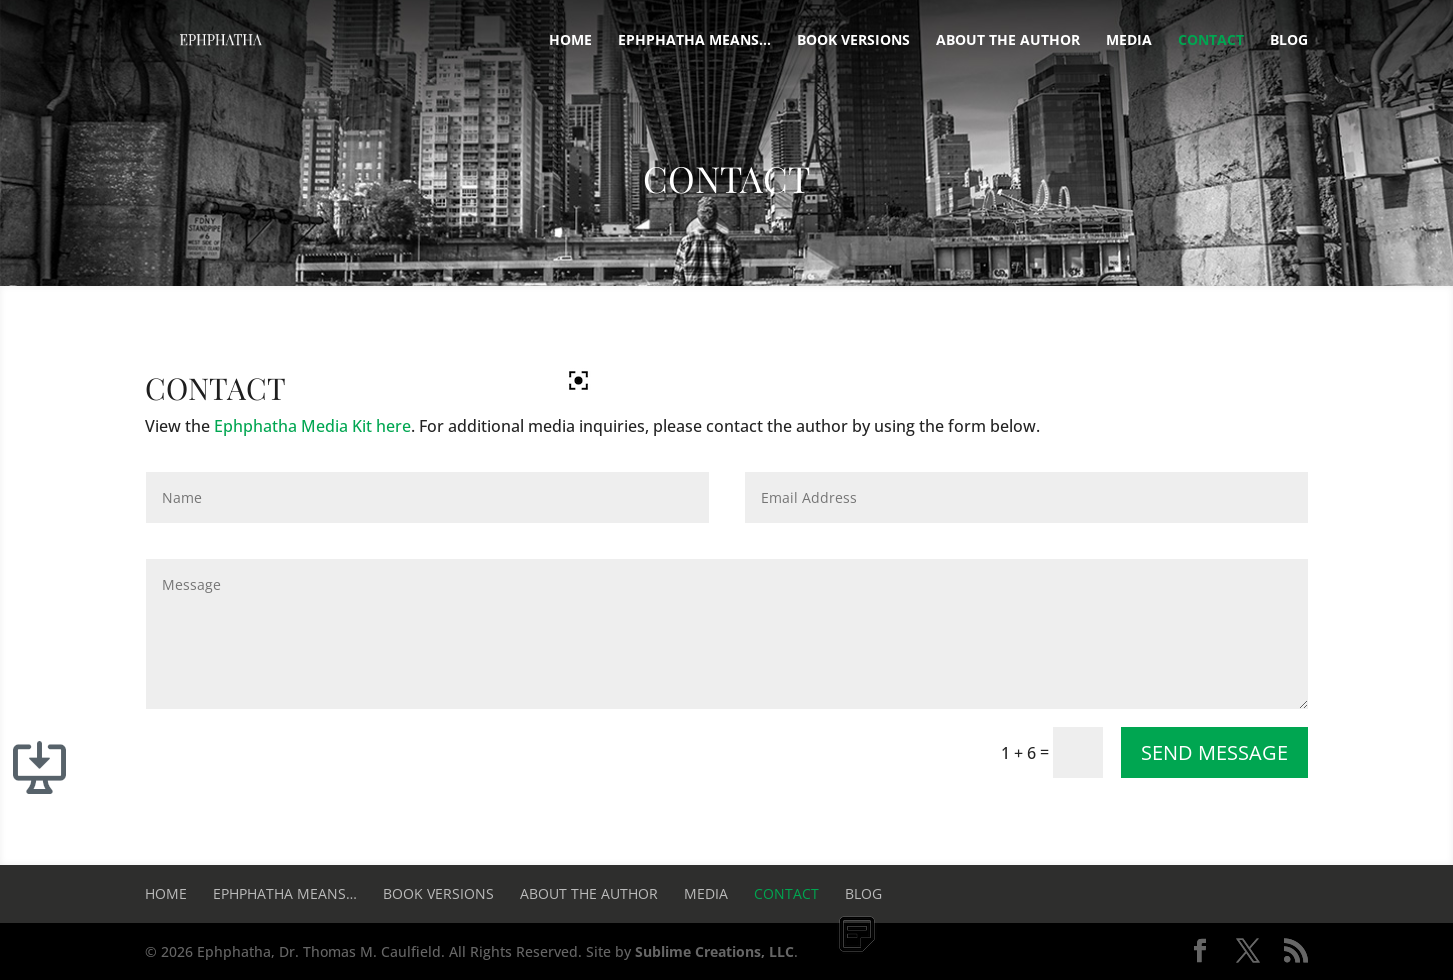 The image size is (1453, 980). Describe the element at coordinates (39, 767) in the screenshot. I see `download to desktop` at that location.